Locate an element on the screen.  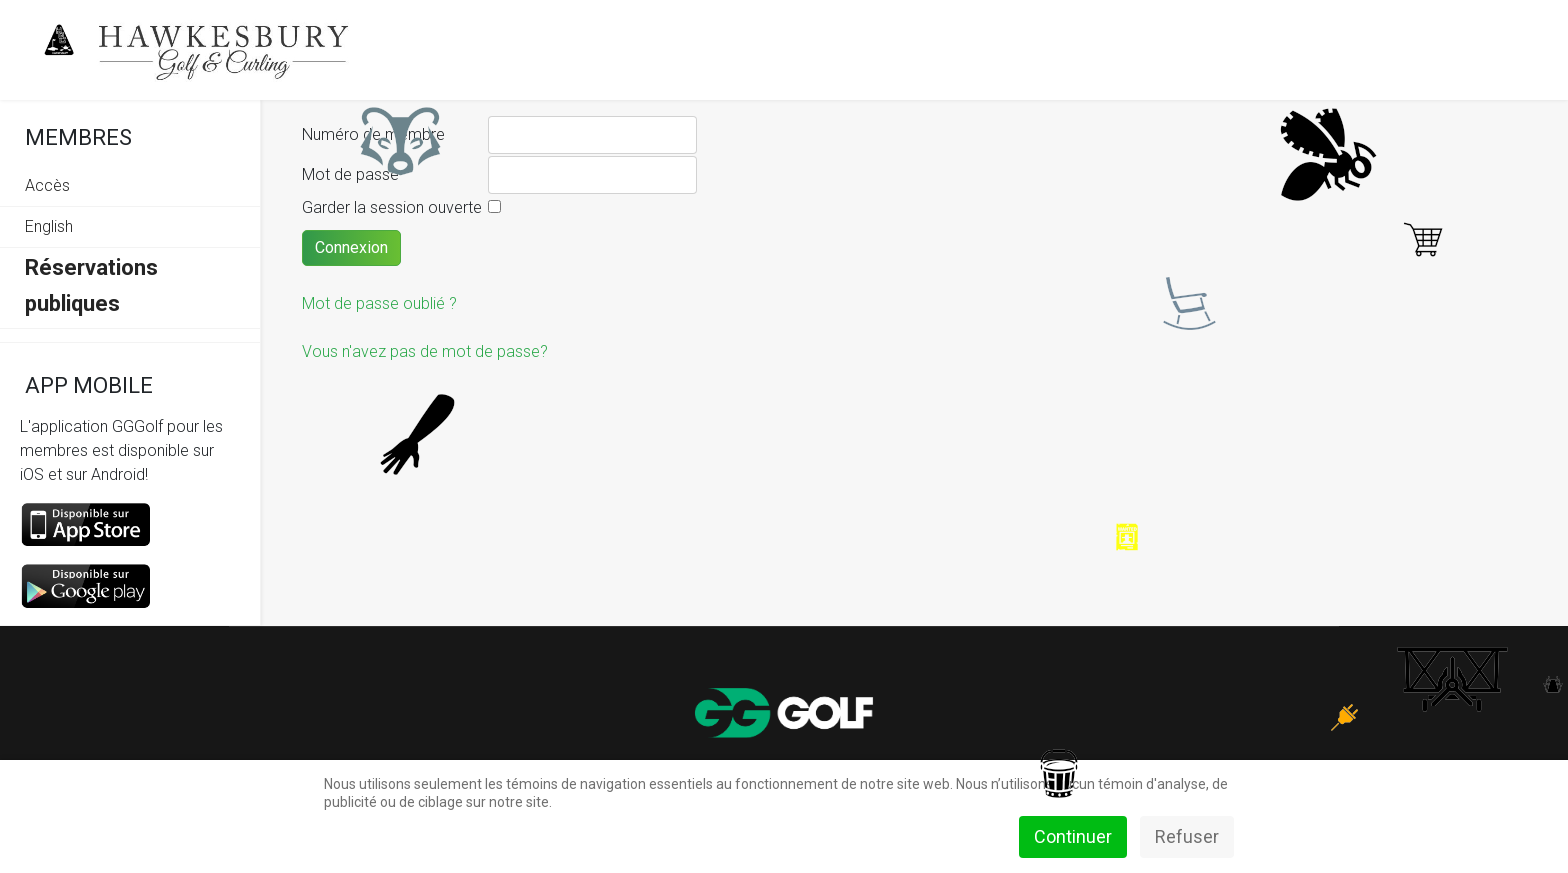
connect to a power source is located at coordinates (1344, 717).